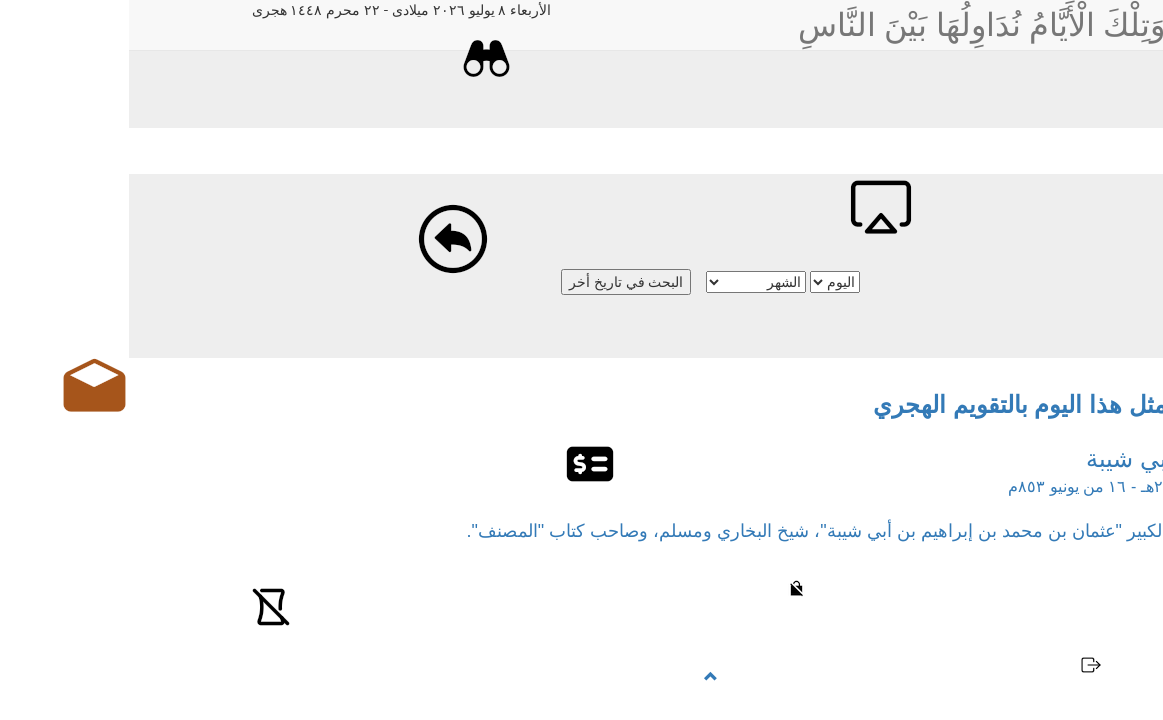 The height and width of the screenshot is (720, 1163). What do you see at coordinates (271, 607) in the screenshot?
I see `disable vertical panorama mode` at bounding box center [271, 607].